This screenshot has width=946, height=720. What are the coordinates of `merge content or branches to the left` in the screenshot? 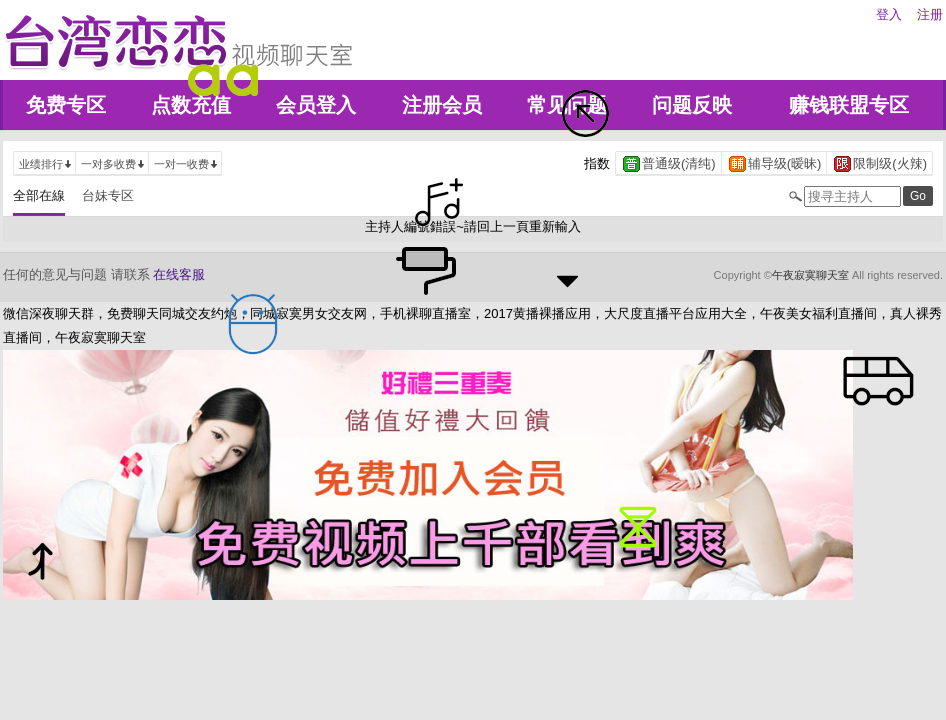 It's located at (42, 561).